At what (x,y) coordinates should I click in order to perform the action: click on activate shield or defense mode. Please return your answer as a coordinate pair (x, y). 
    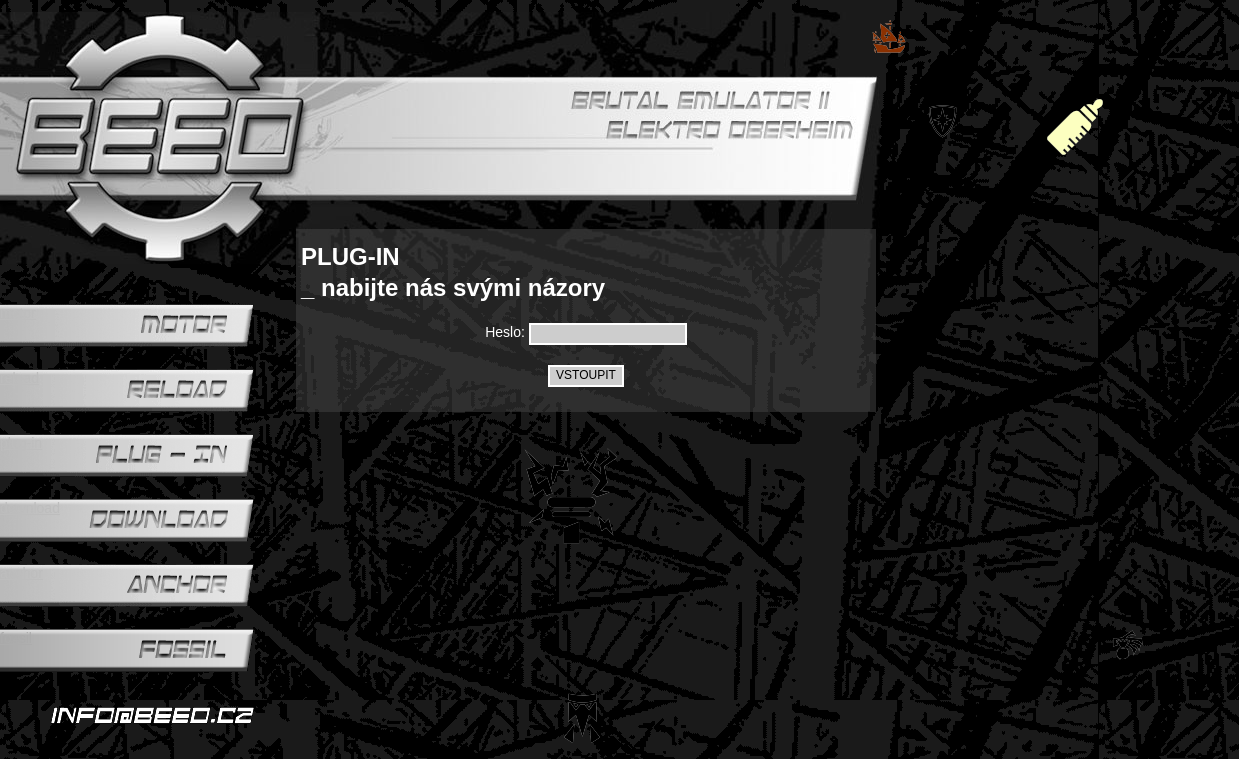
    Looking at the image, I should click on (942, 121).